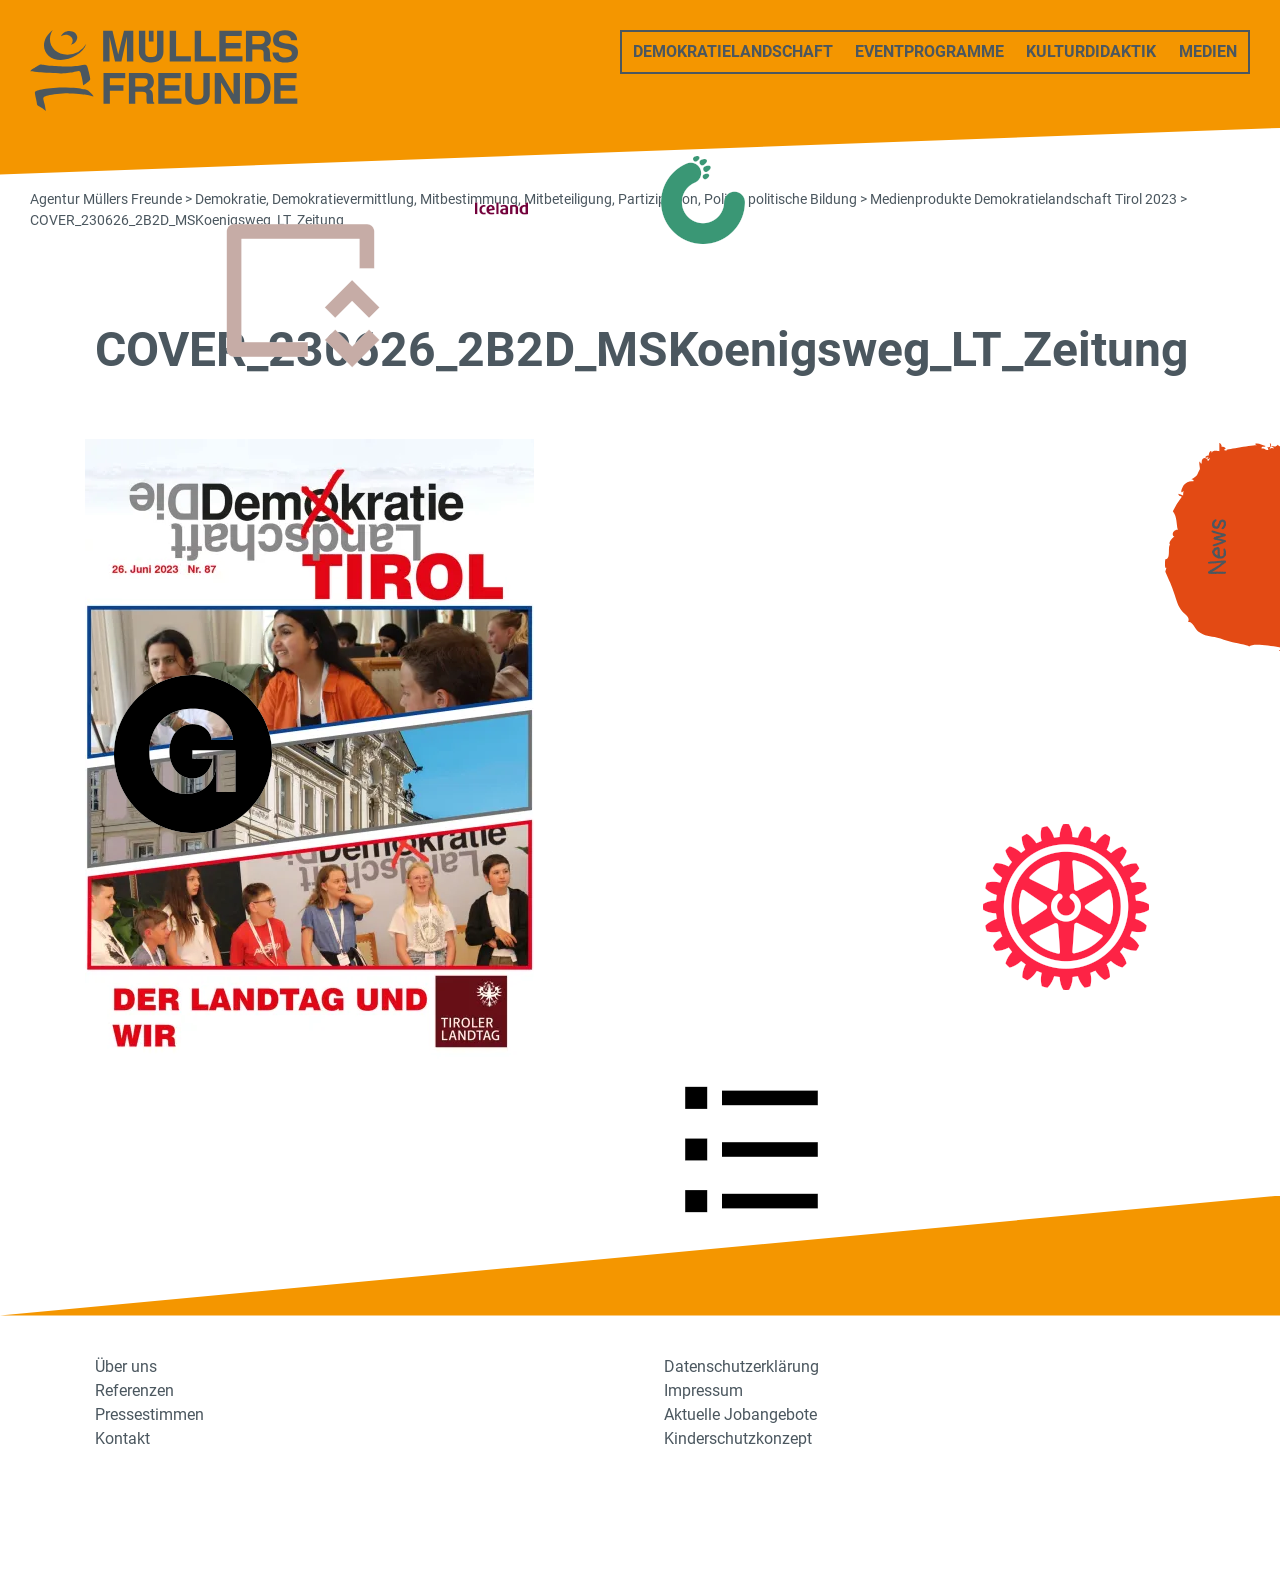 The width and height of the screenshot is (1280, 1595). Describe the element at coordinates (1066, 907) in the screenshot. I see `Rotary International organization logo` at that location.